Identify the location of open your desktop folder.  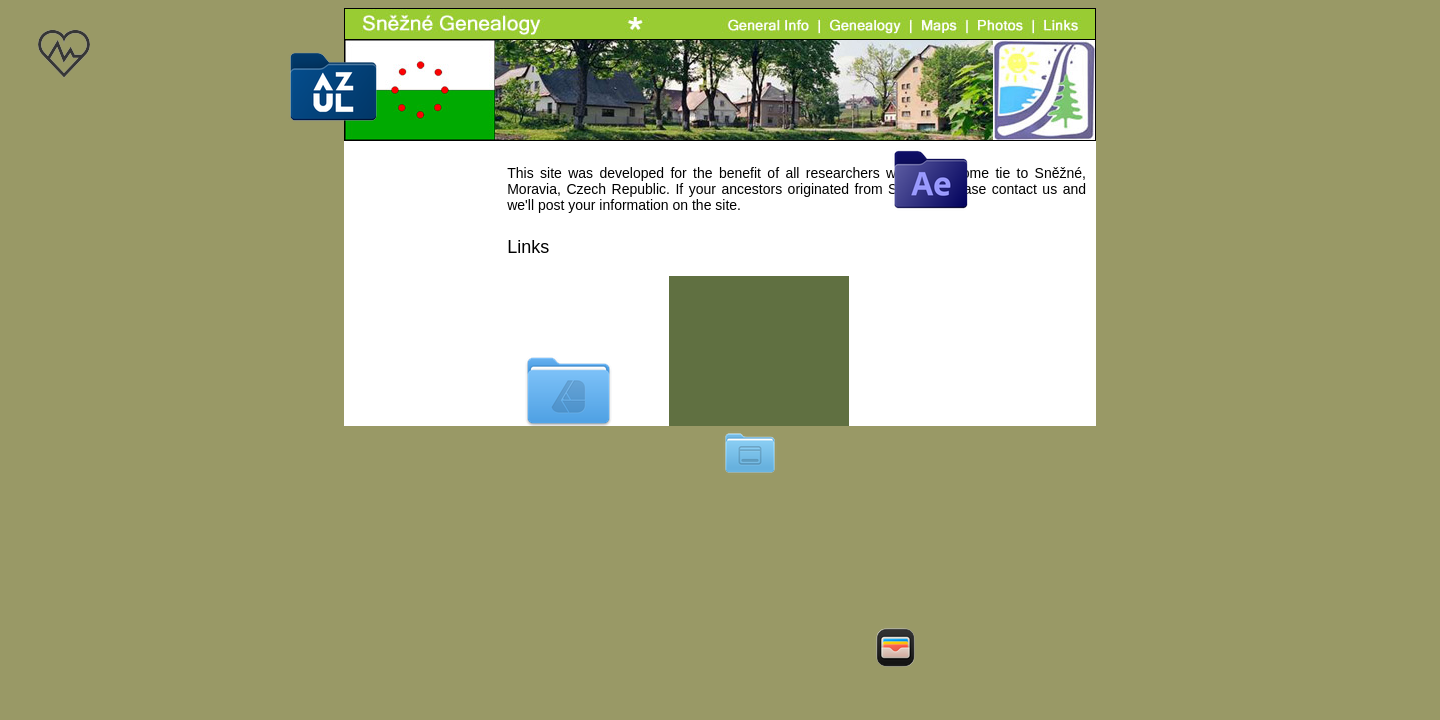
(750, 453).